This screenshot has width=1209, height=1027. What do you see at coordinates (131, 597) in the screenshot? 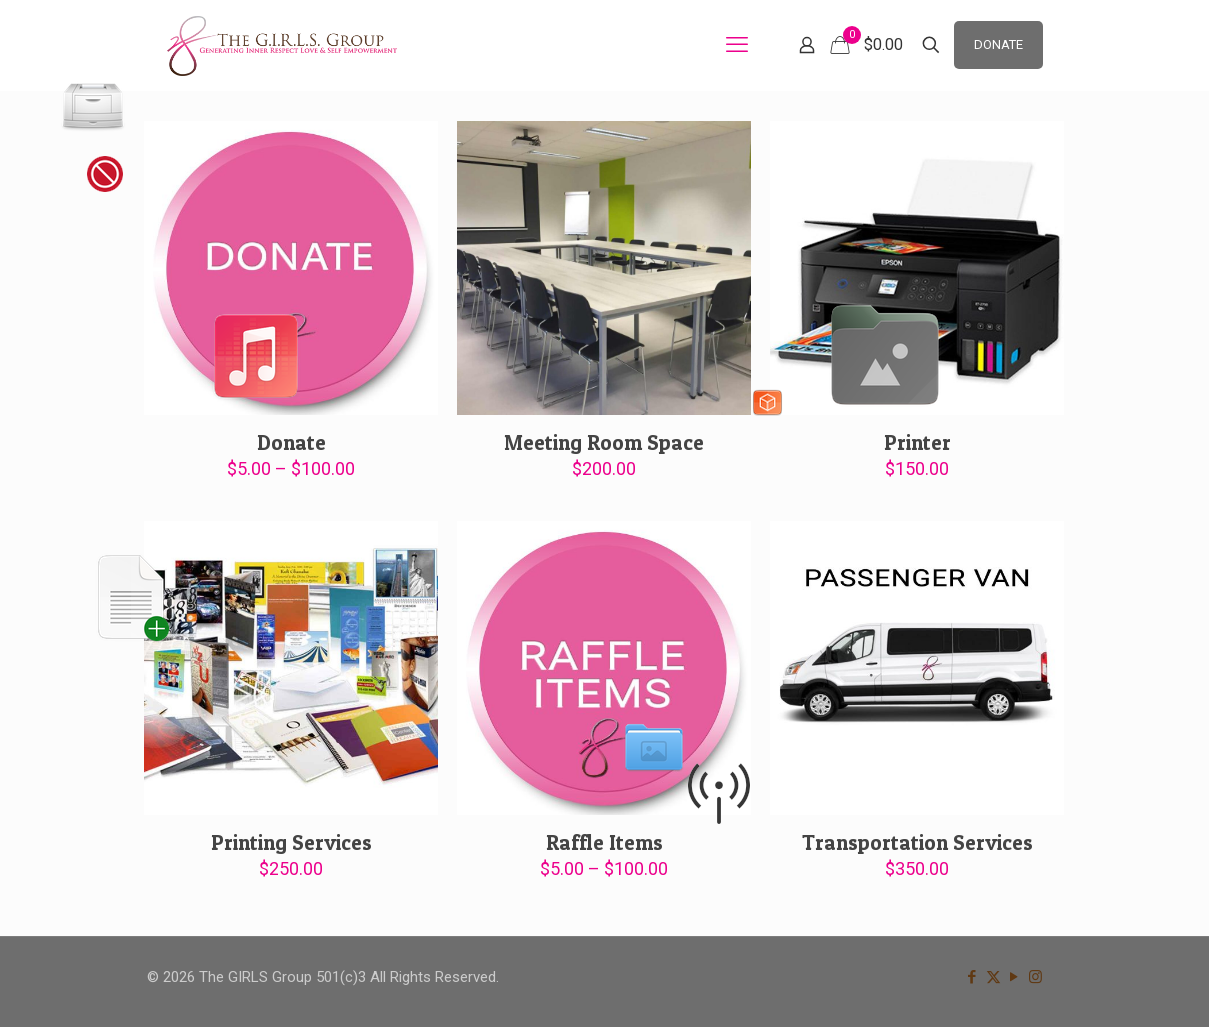
I see `create a new document` at bounding box center [131, 597].